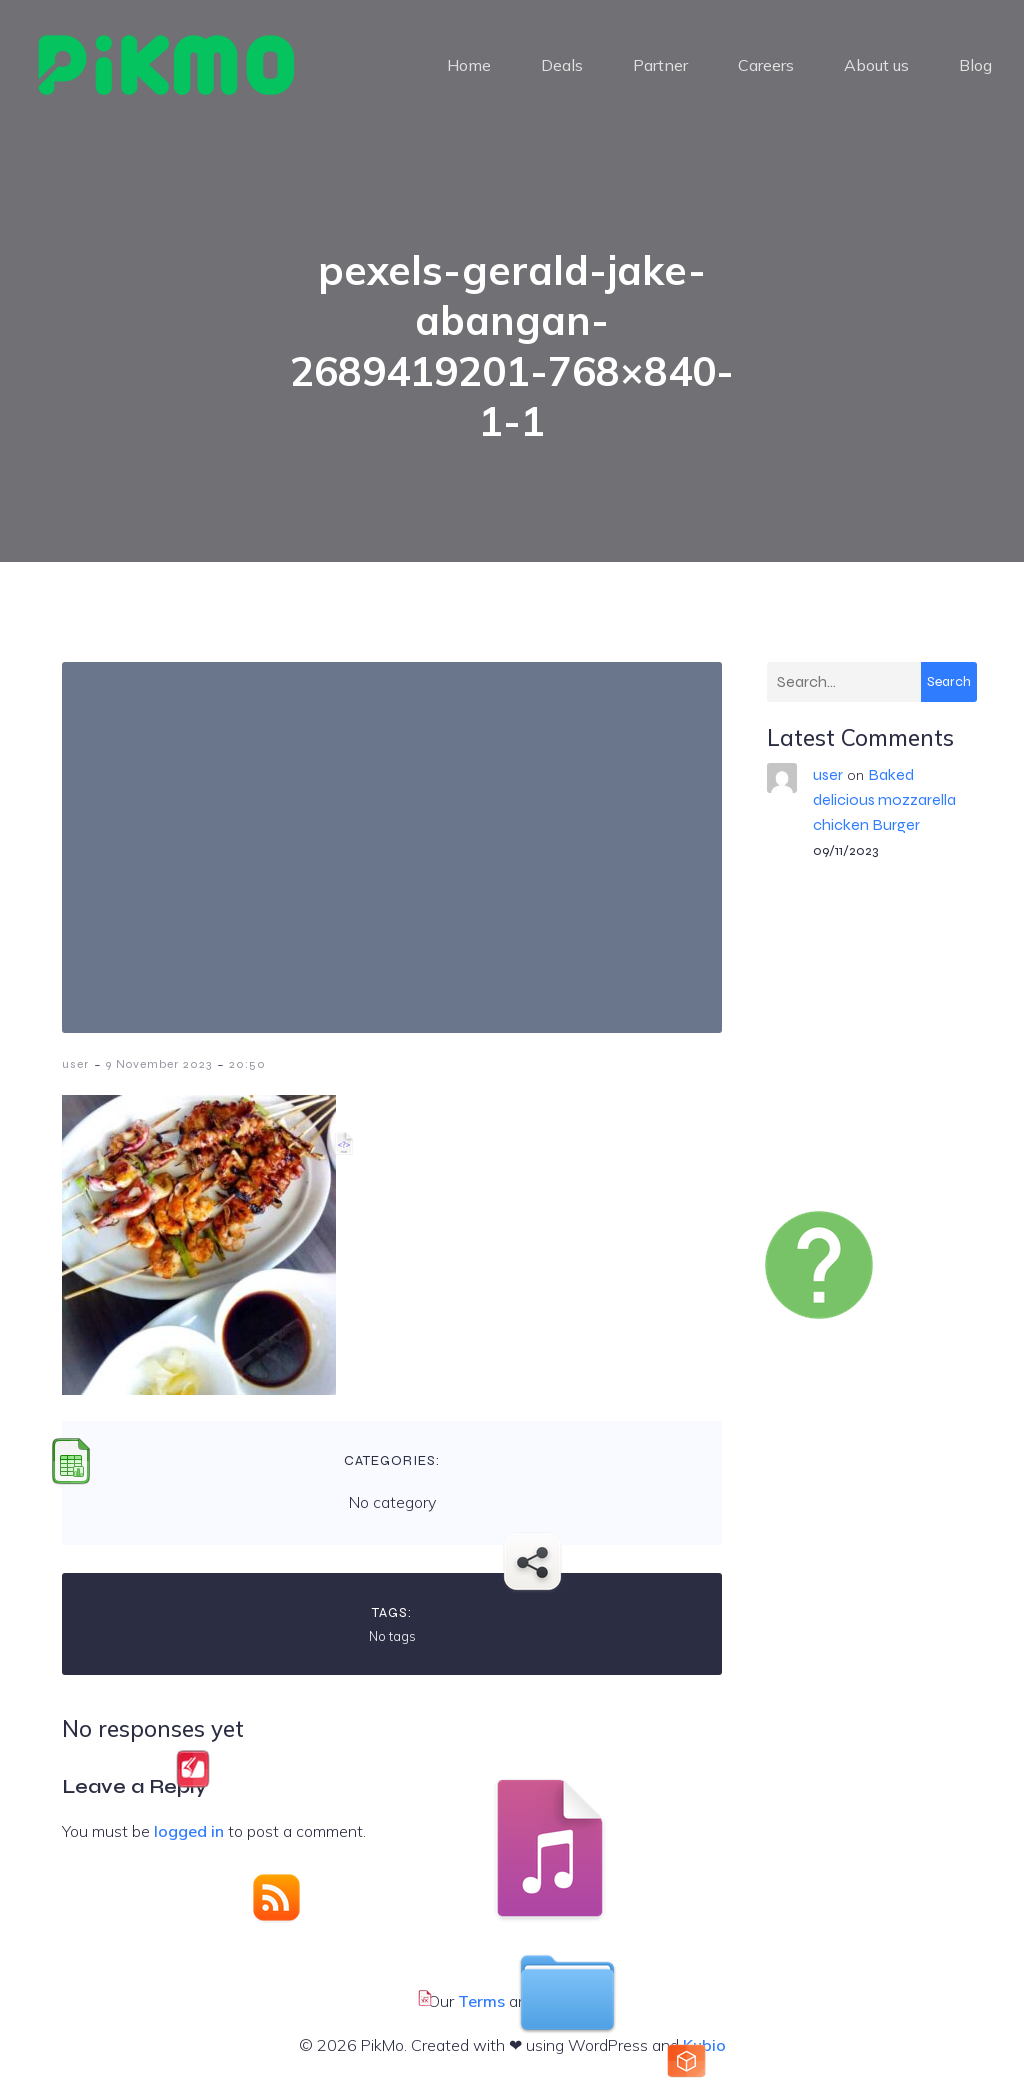 The image size is (1024, 2087). I want to click on a PHP source code file, so click(344, 1144).